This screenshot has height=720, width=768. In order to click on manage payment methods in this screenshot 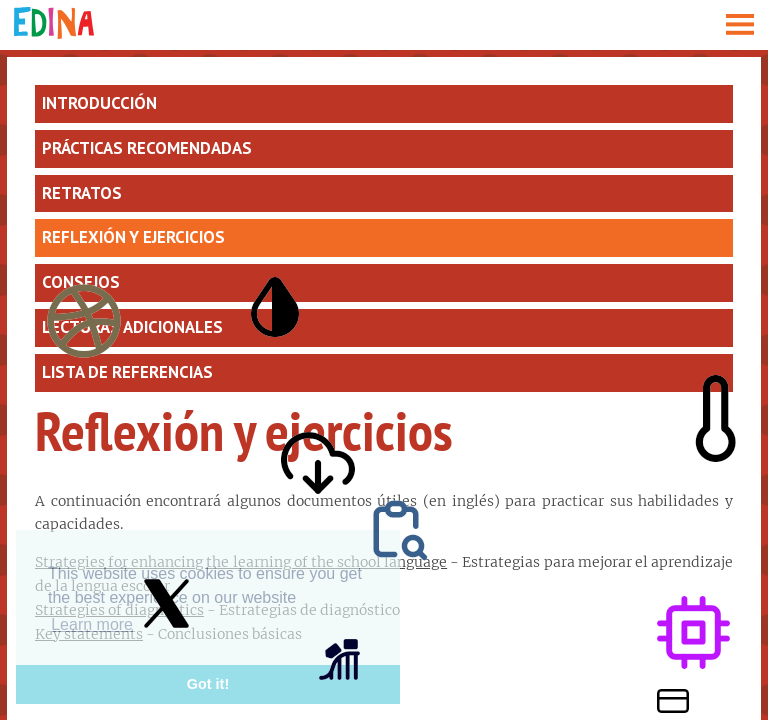, I will do `click(673, 701)`.